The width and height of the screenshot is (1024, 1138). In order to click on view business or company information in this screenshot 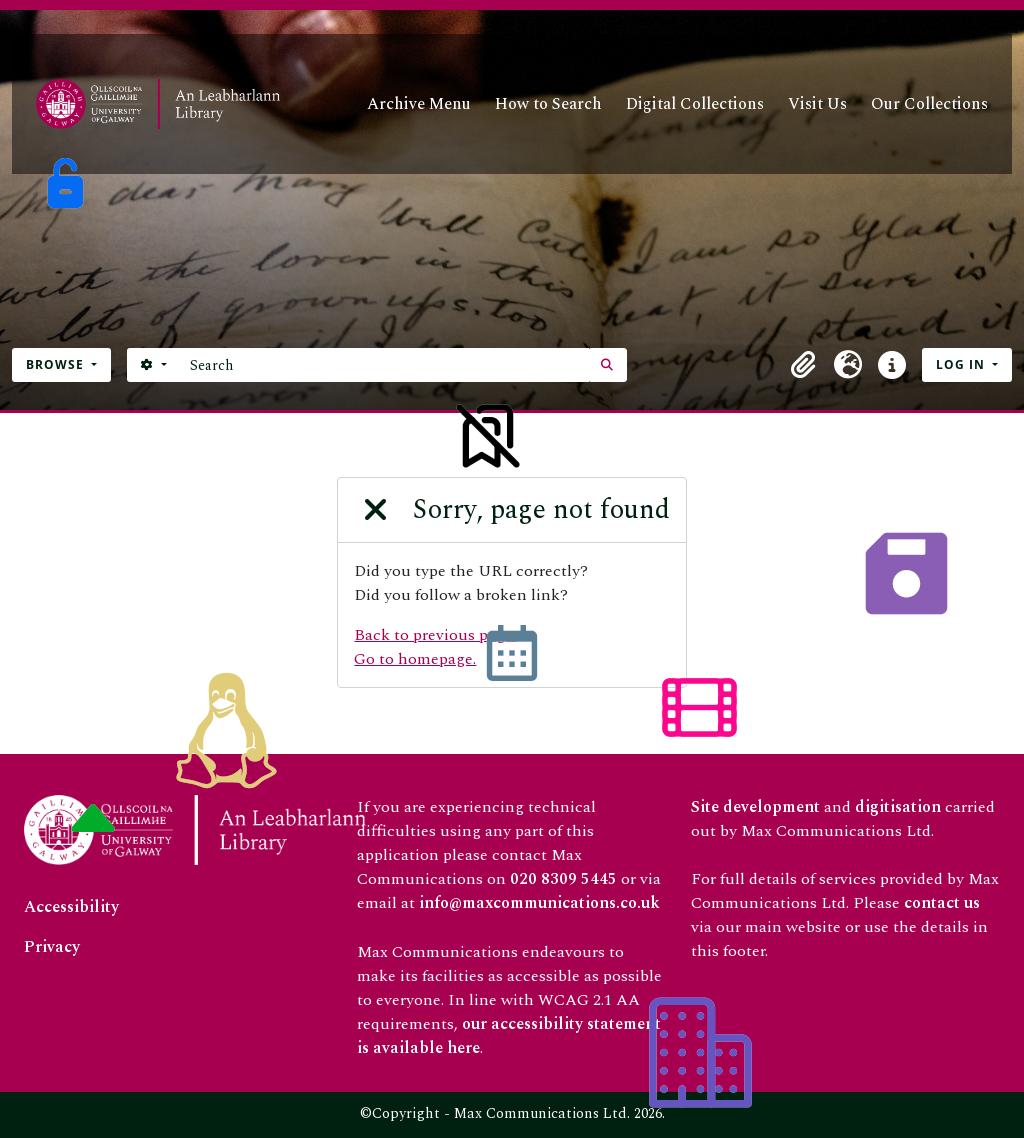, I will do `click(700, 1052)`.